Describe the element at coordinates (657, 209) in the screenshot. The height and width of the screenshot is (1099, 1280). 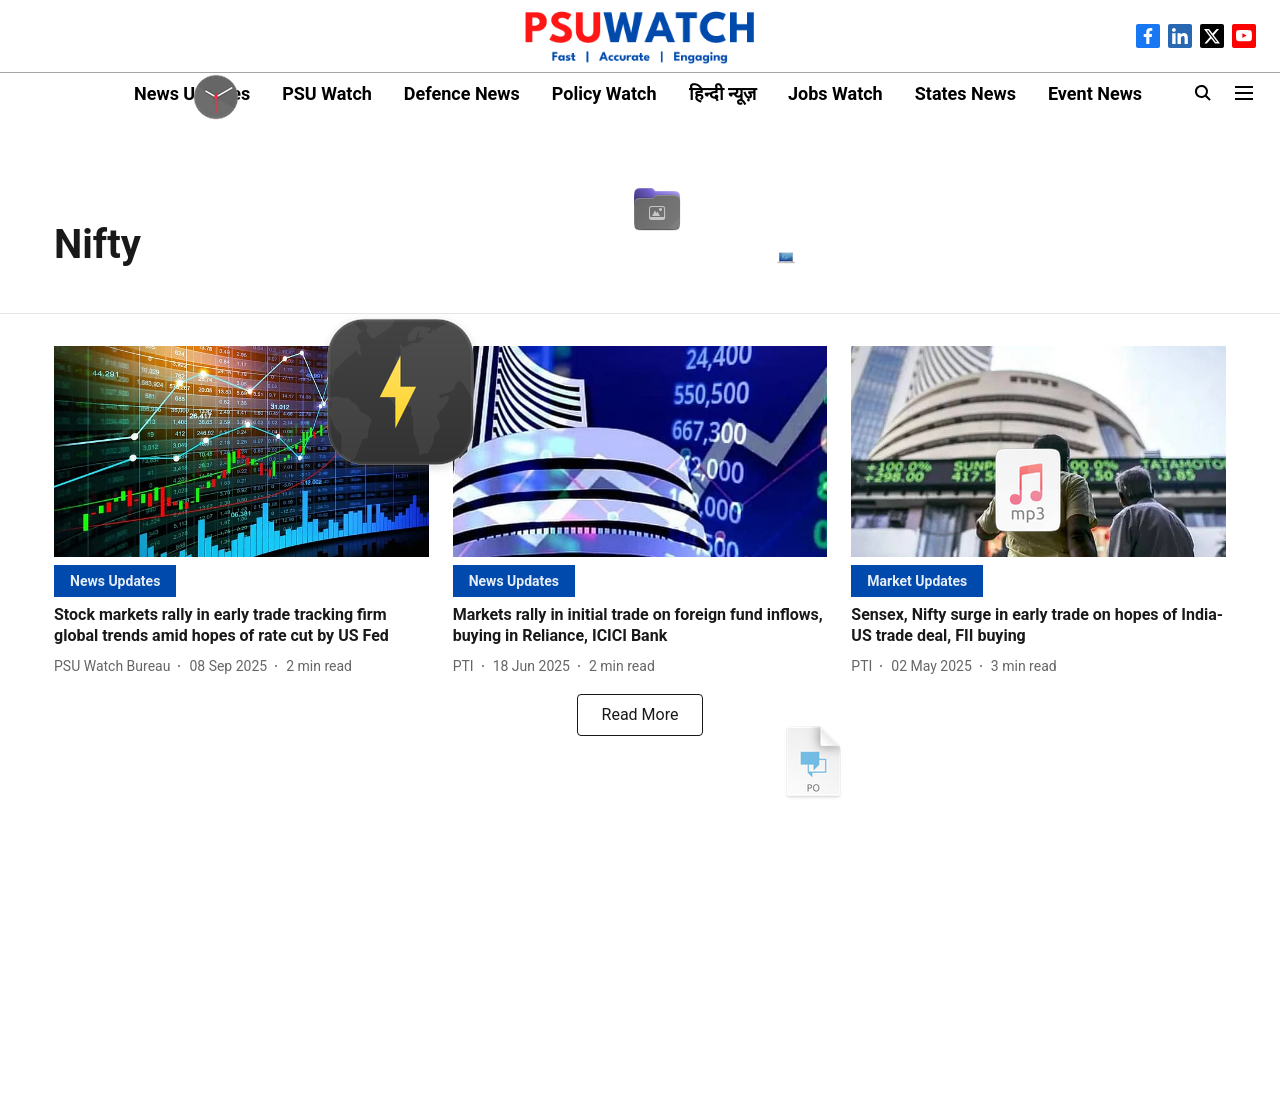
I see `open your pictures folder` at that location.